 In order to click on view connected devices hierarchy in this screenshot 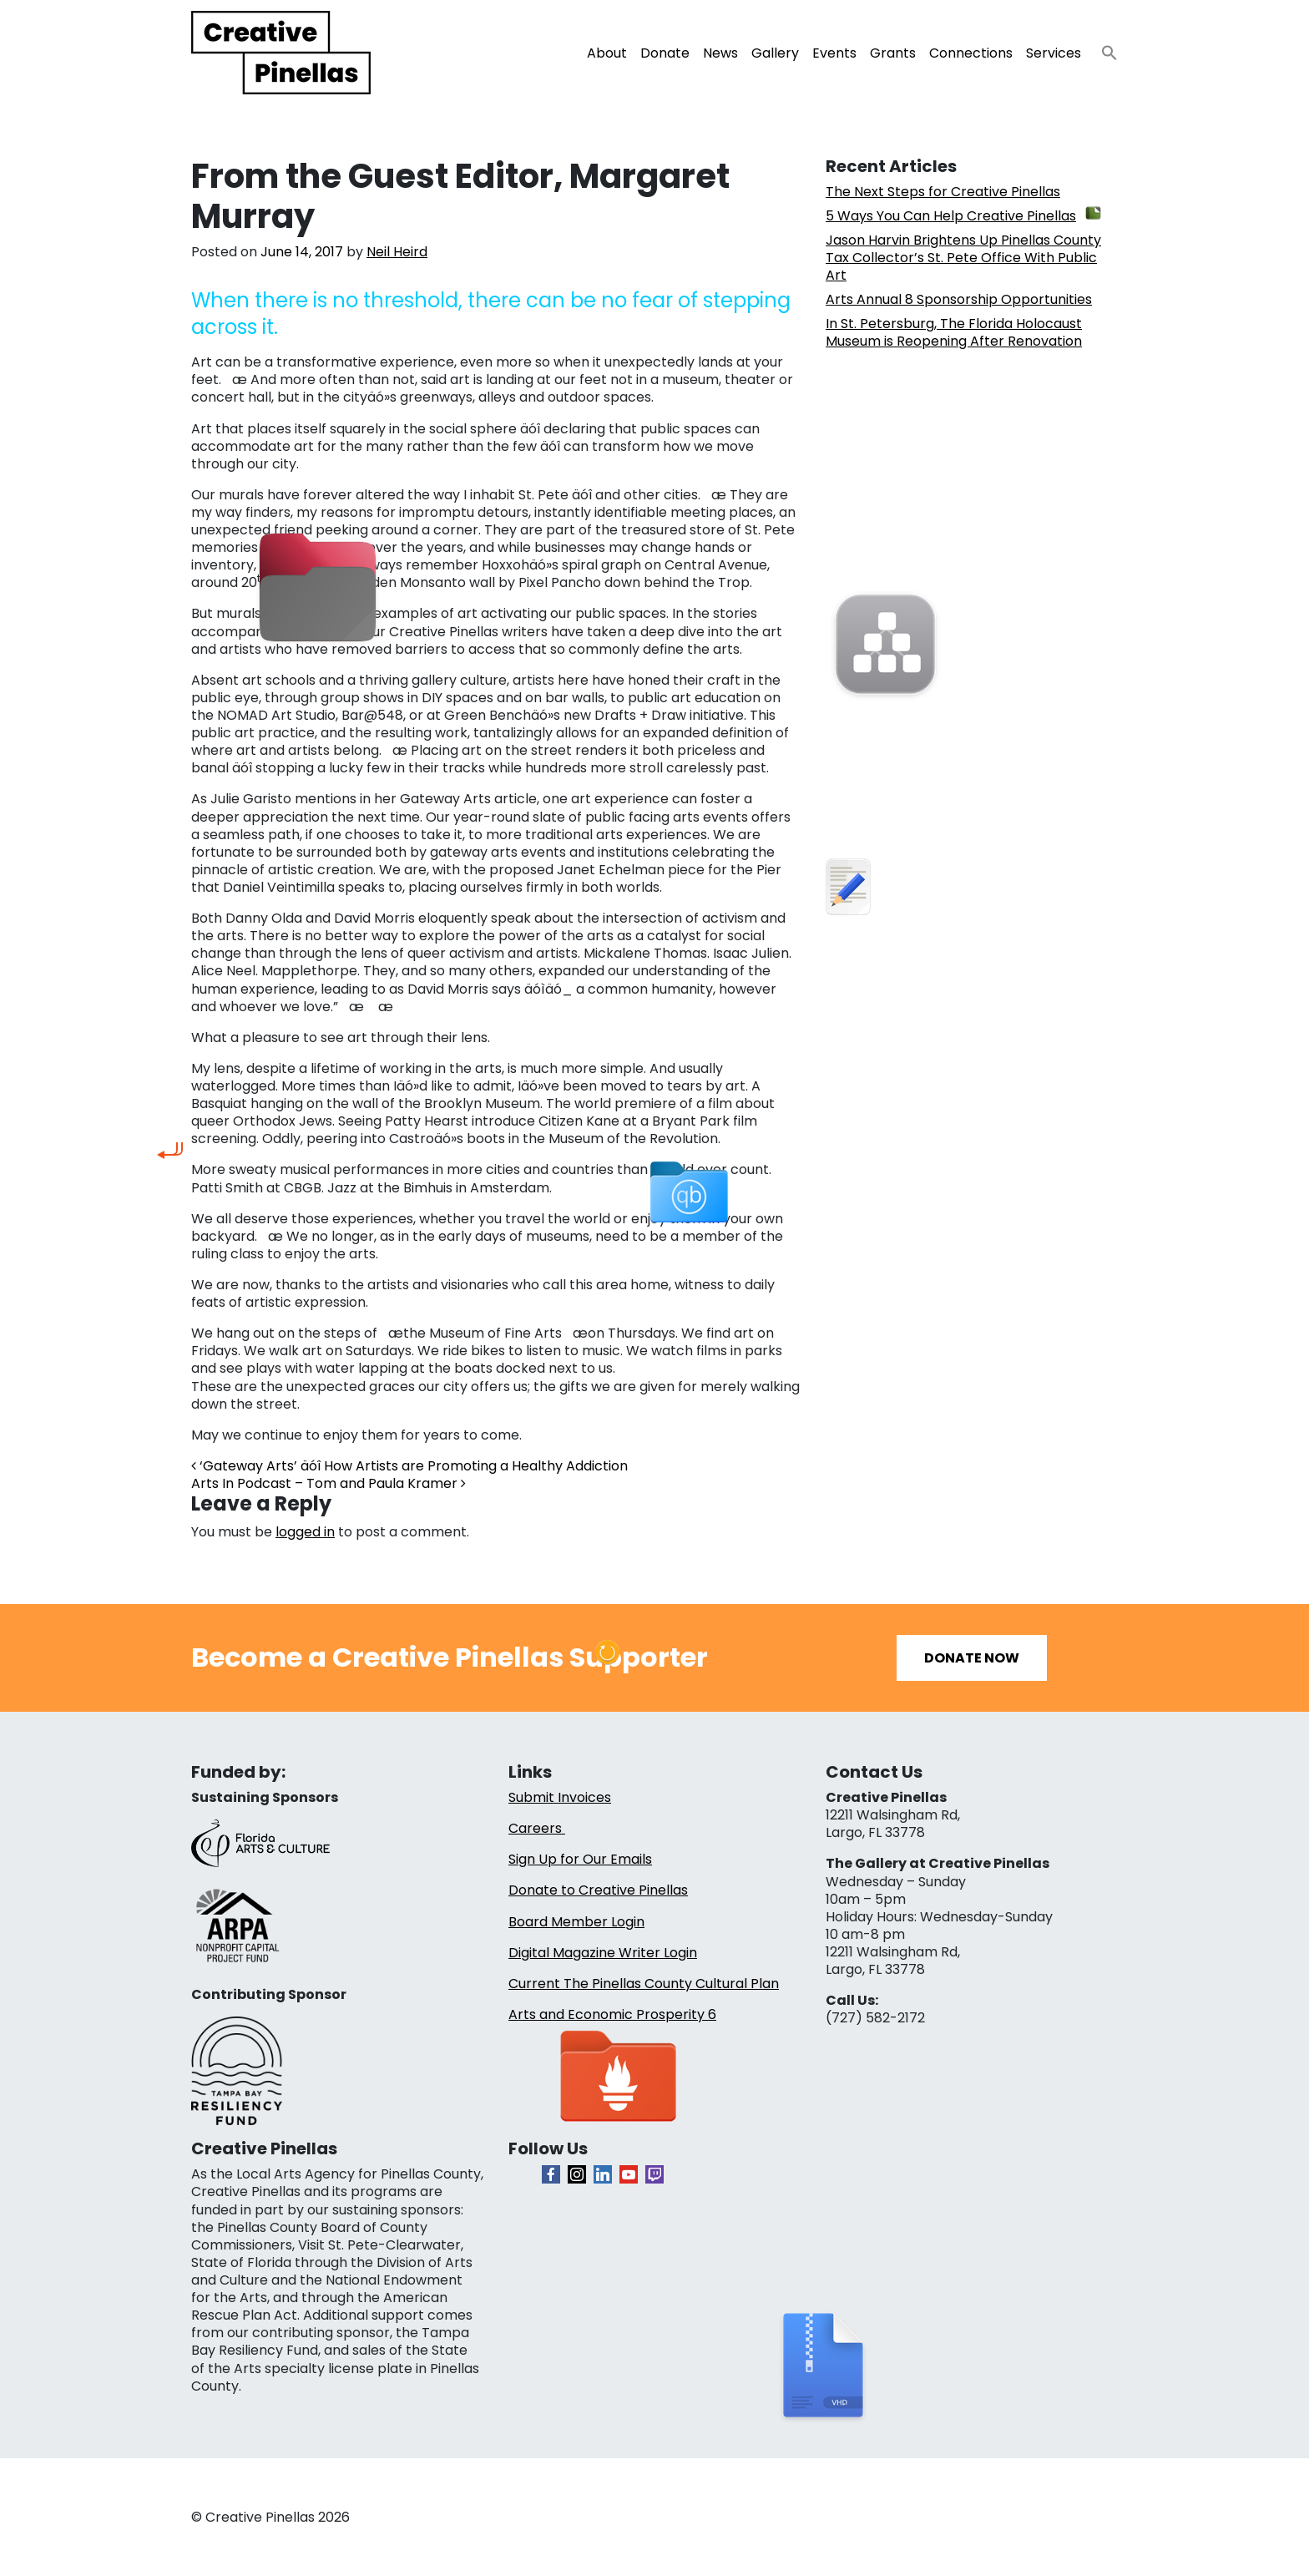, I will do `click(885, 645)`.